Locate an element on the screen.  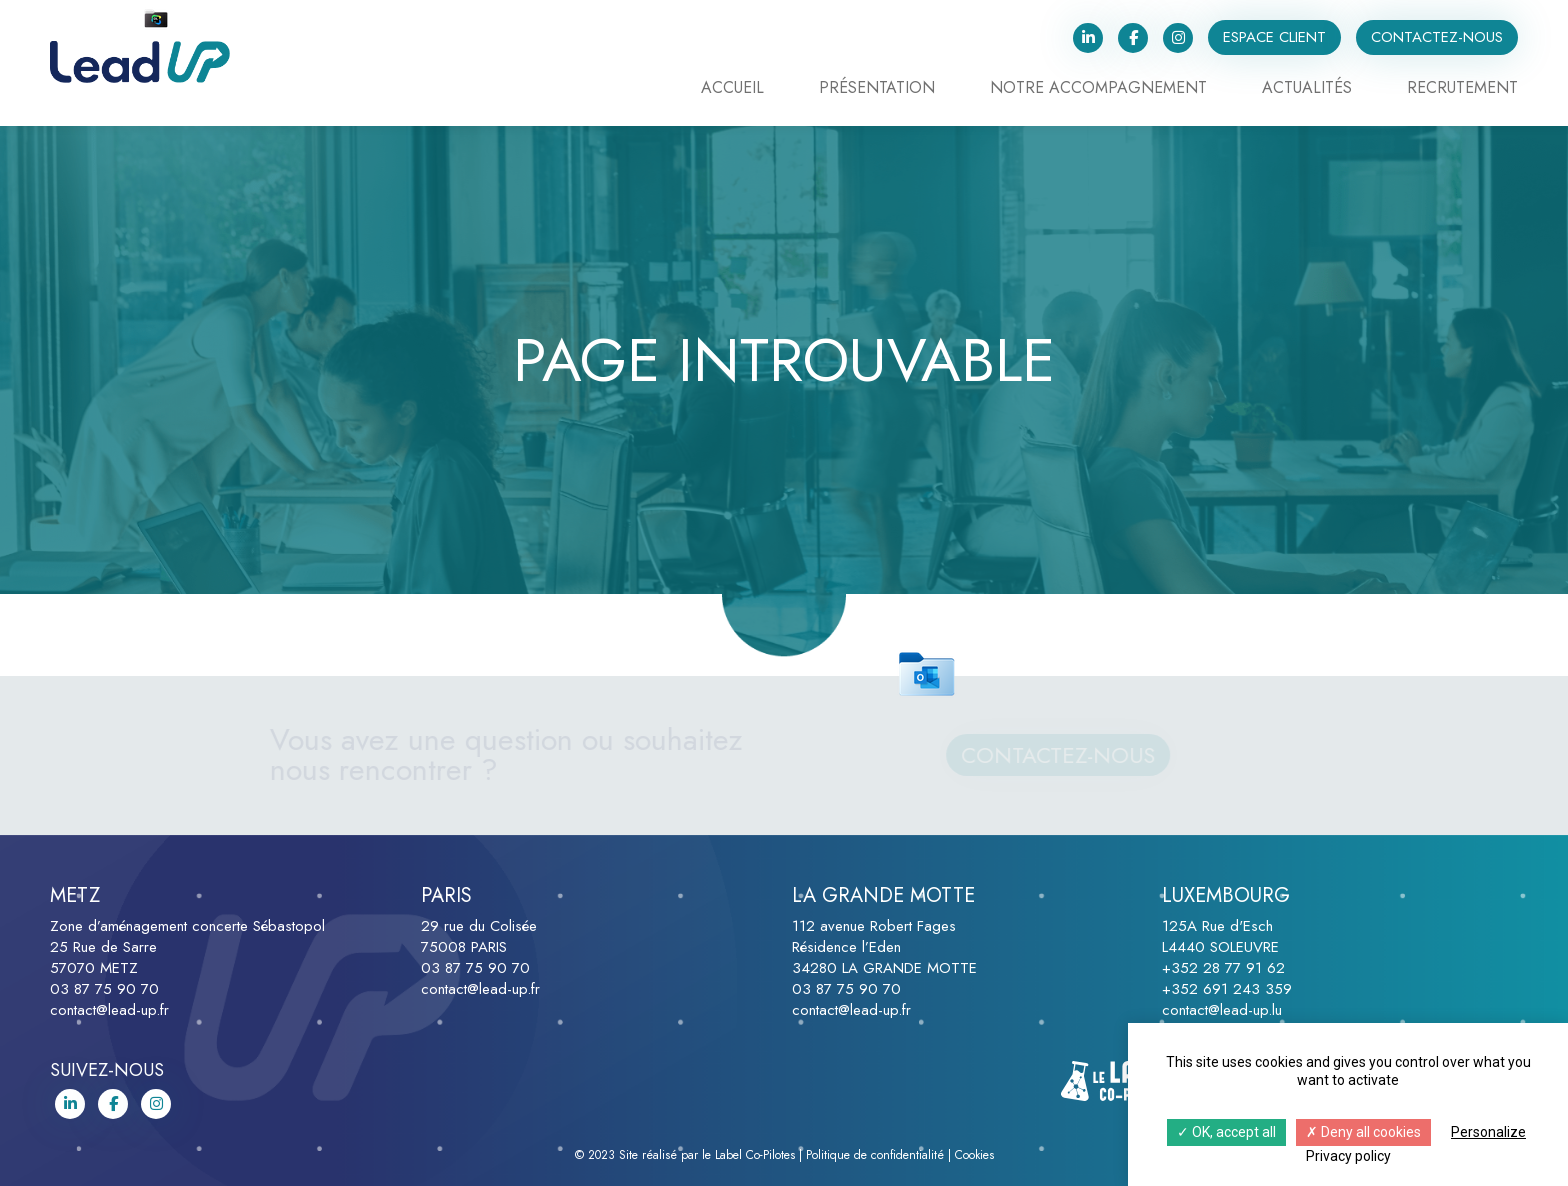
open folder containing microsoft outlook files is located at coordinates (926, 675).